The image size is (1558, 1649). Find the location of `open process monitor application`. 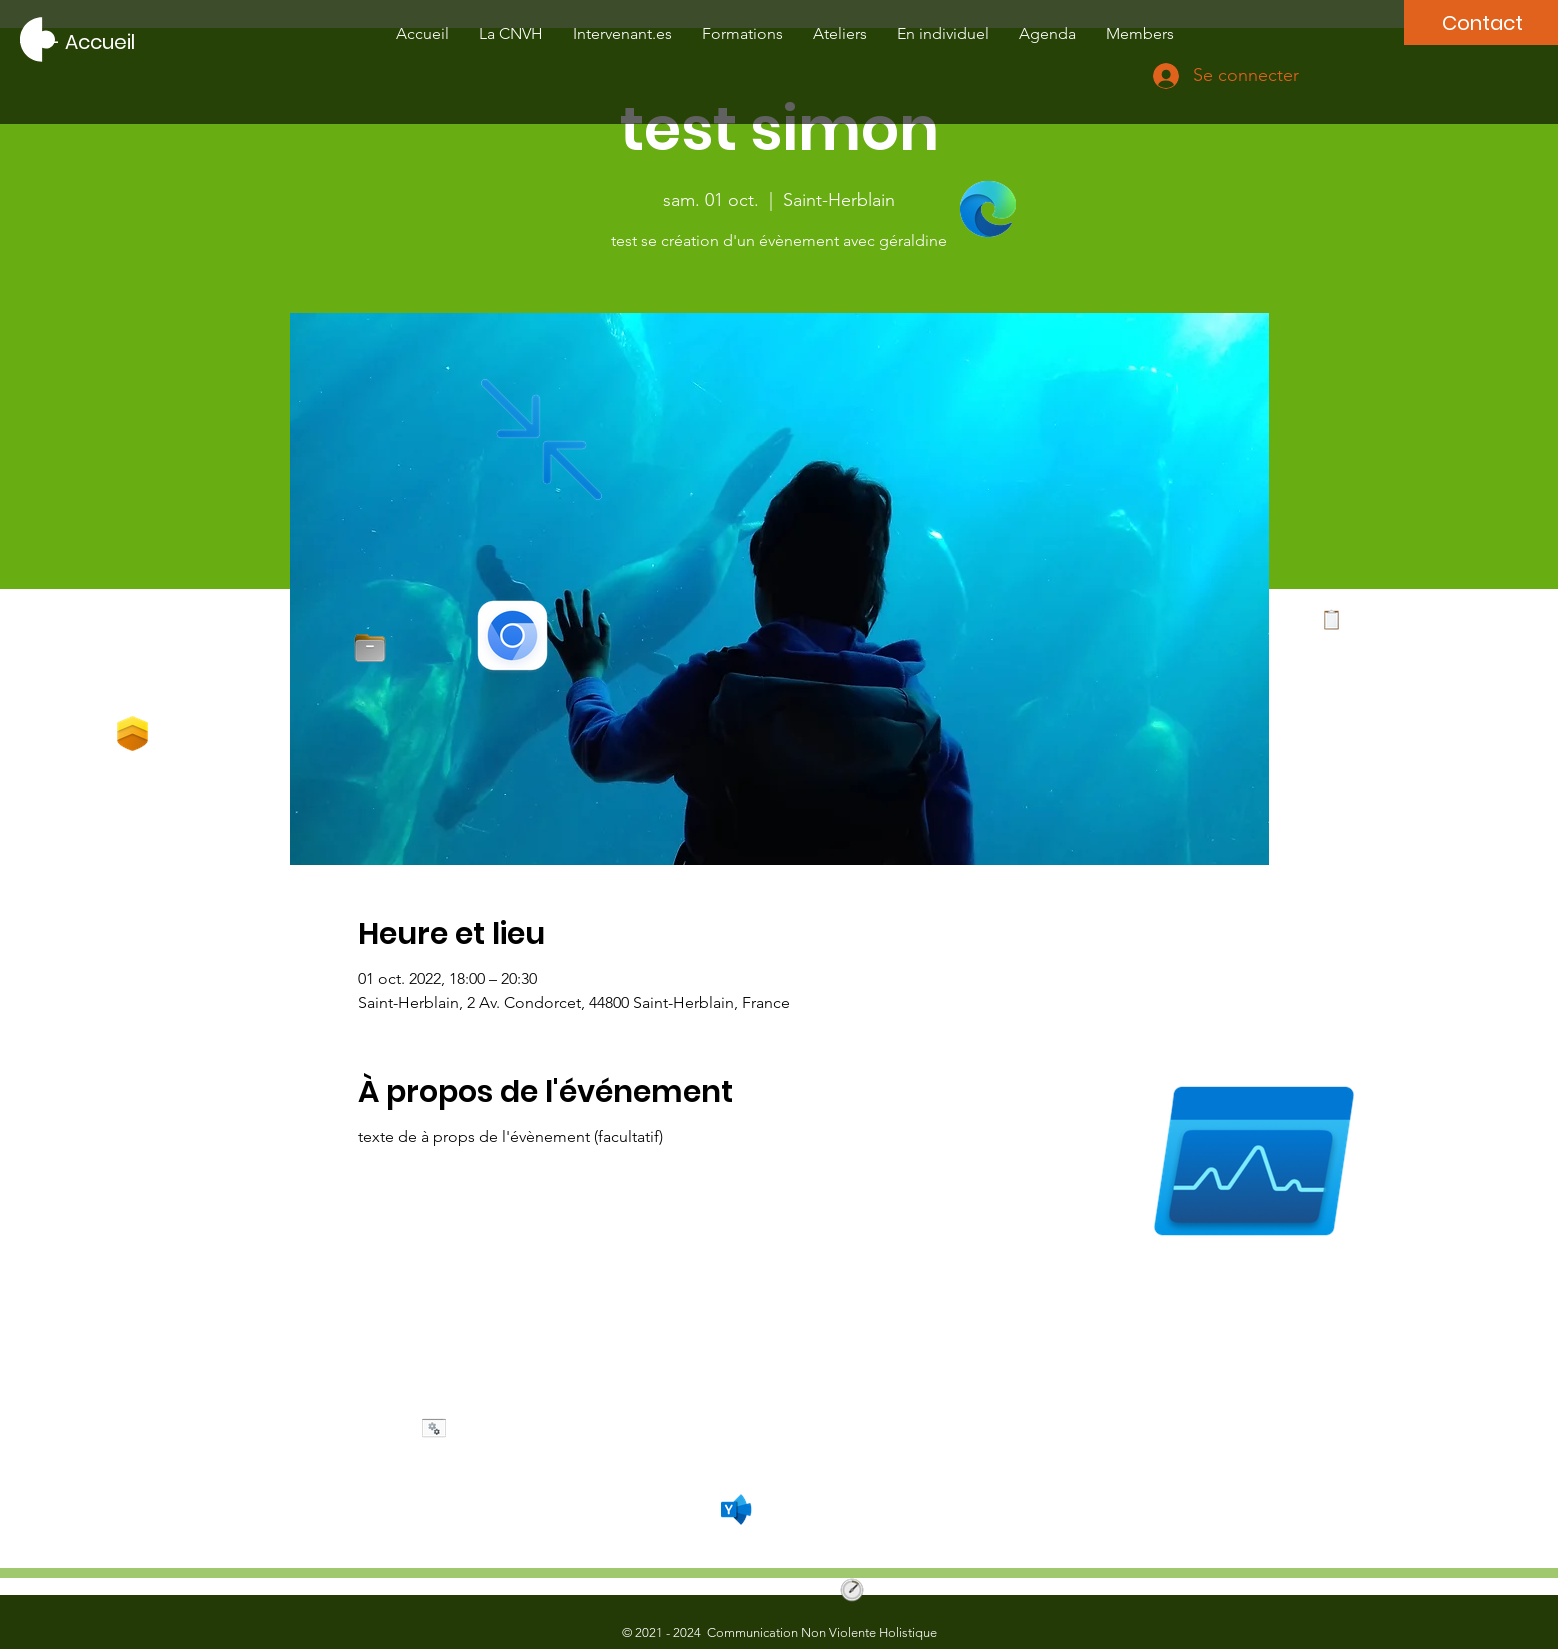

open process monitor application is located at coordinates (1254, 1161).